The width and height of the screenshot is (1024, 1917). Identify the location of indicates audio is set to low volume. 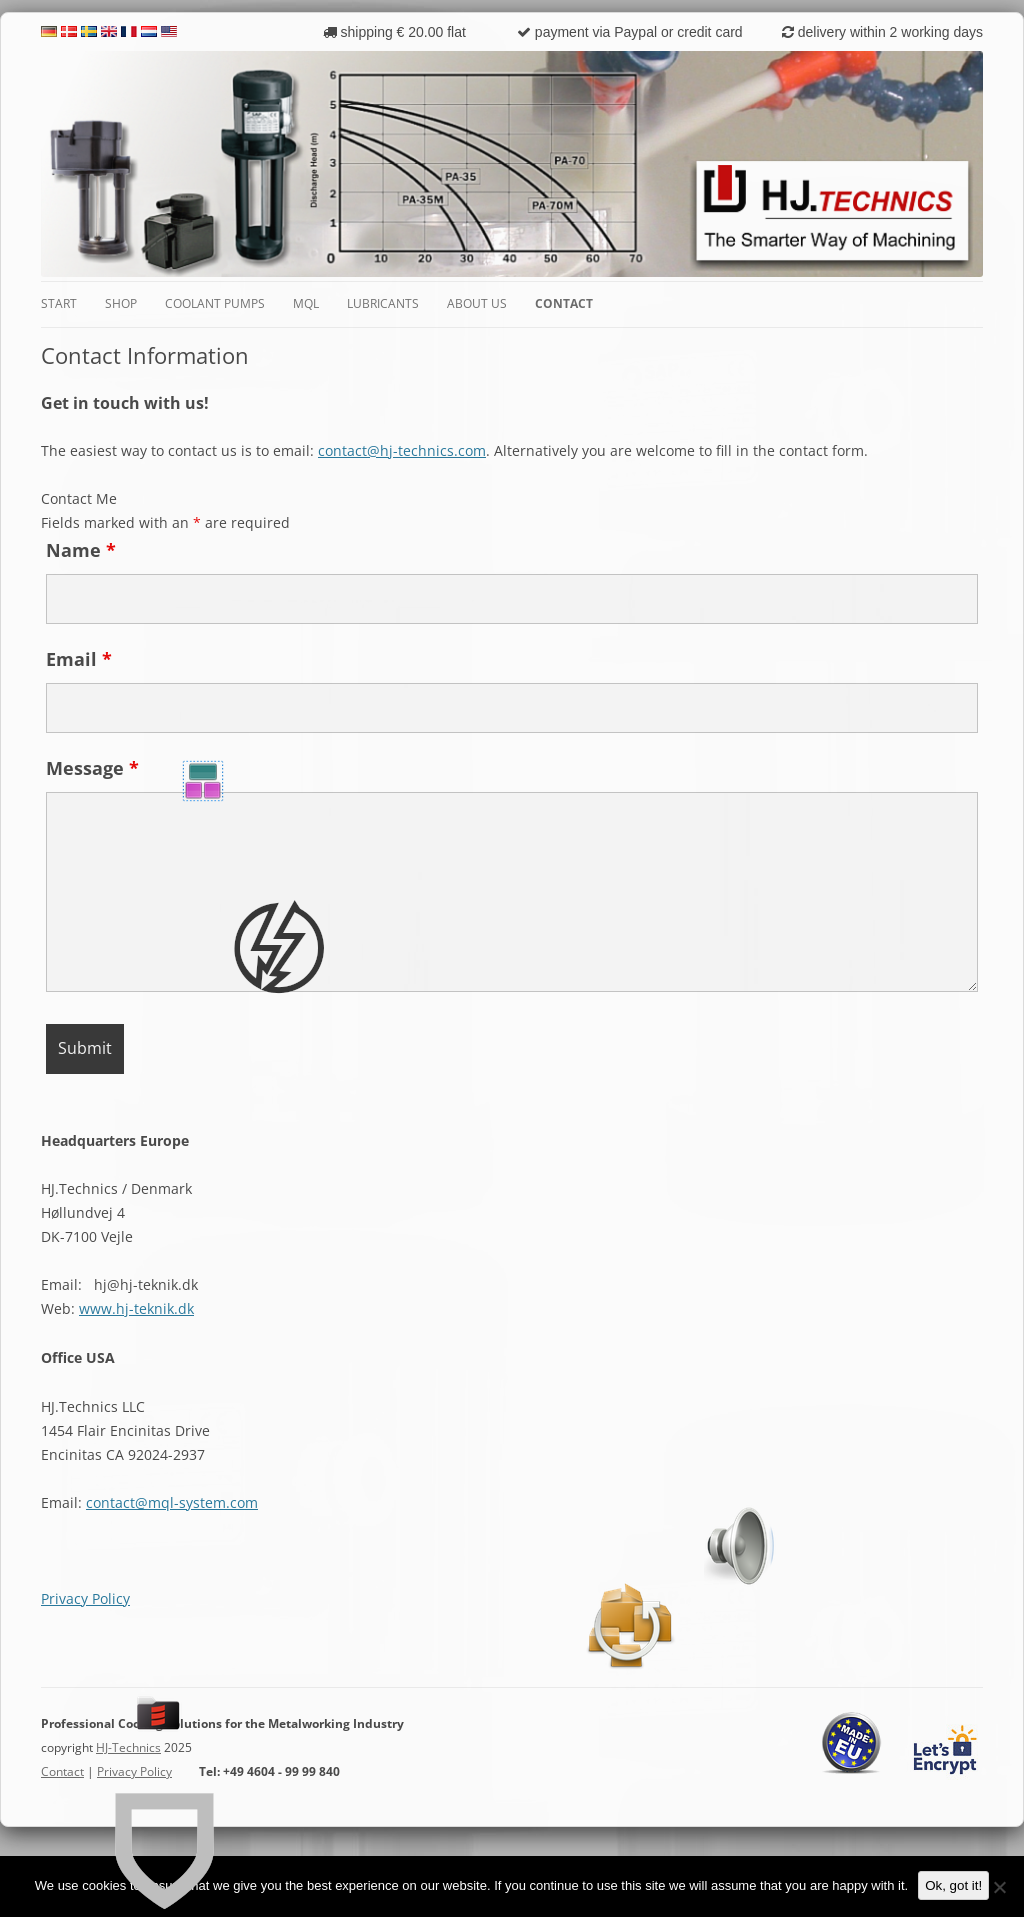
(746, 1546).